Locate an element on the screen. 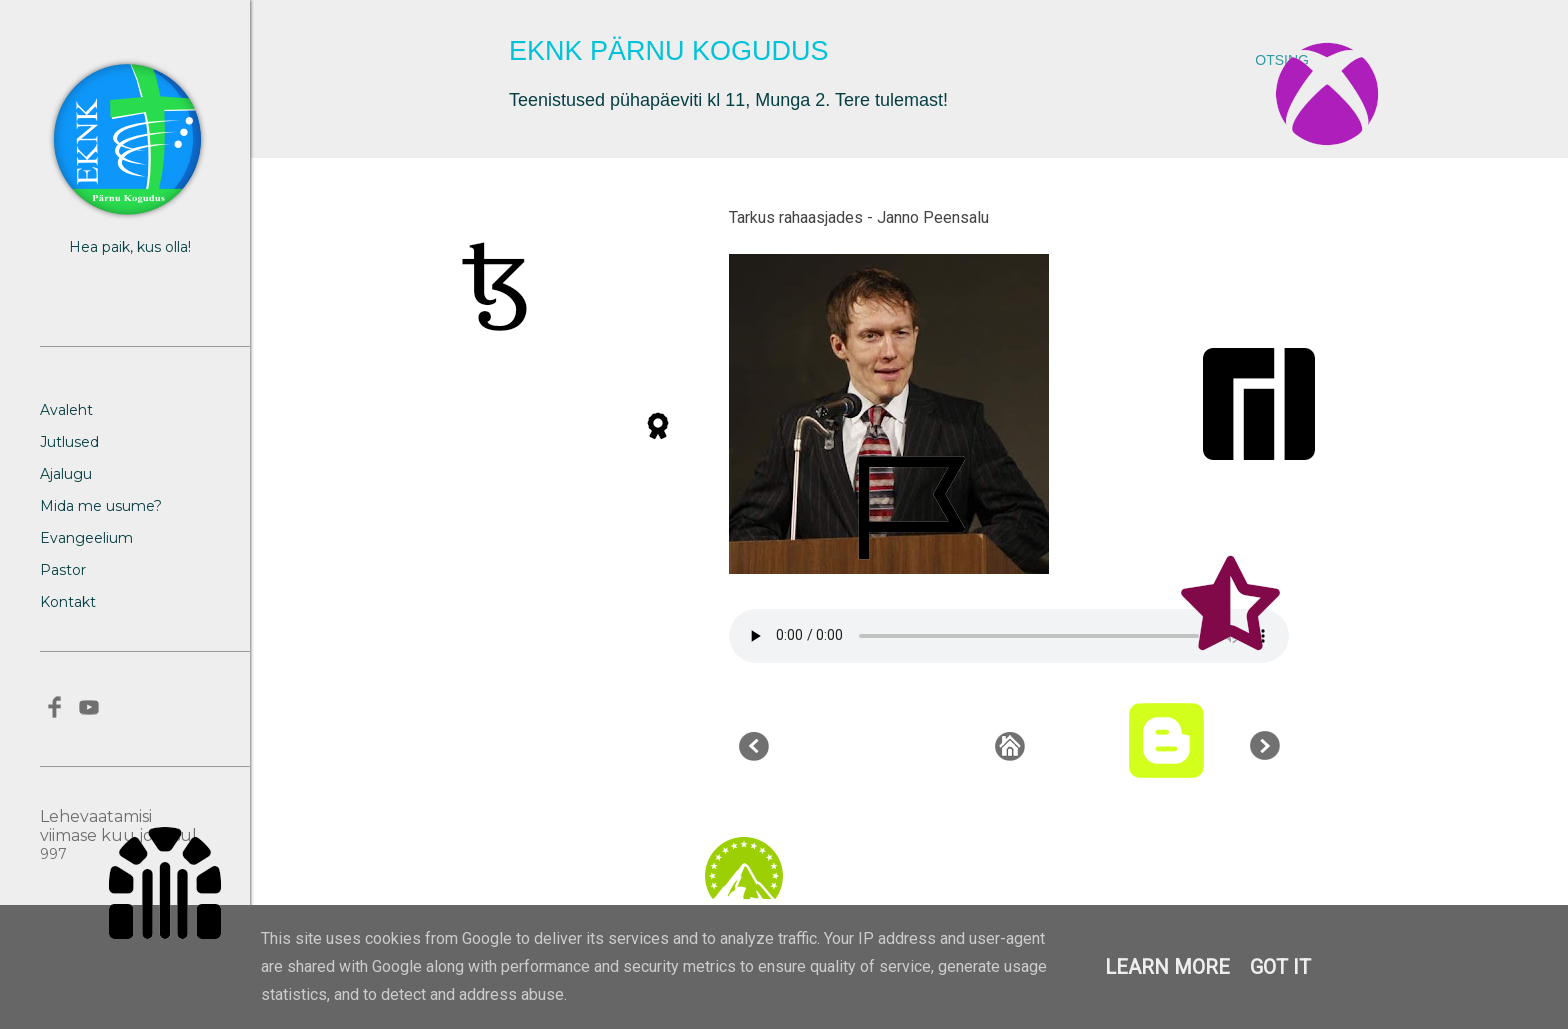  indicates a partial or half-star rating is located at coordinates (1230, 607).